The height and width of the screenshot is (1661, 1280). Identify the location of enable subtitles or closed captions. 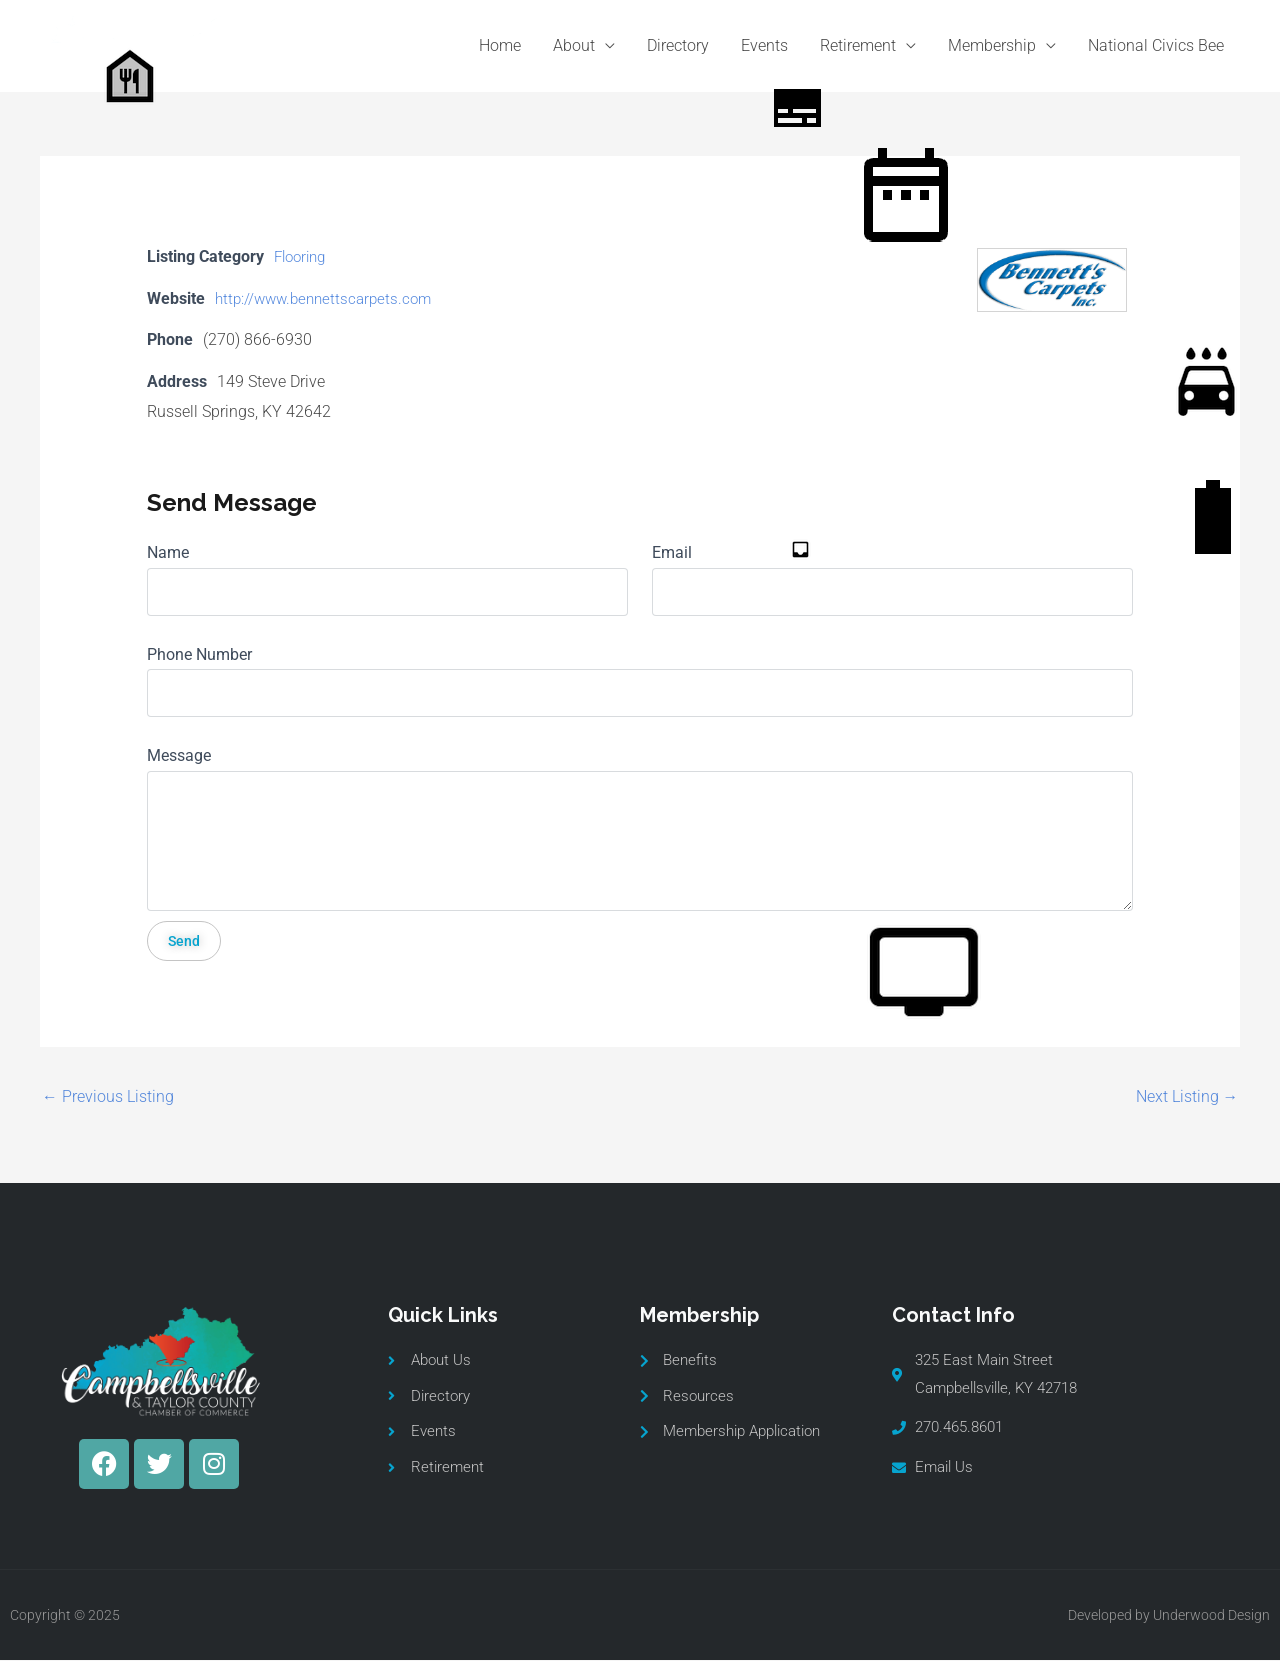
(797, 108).